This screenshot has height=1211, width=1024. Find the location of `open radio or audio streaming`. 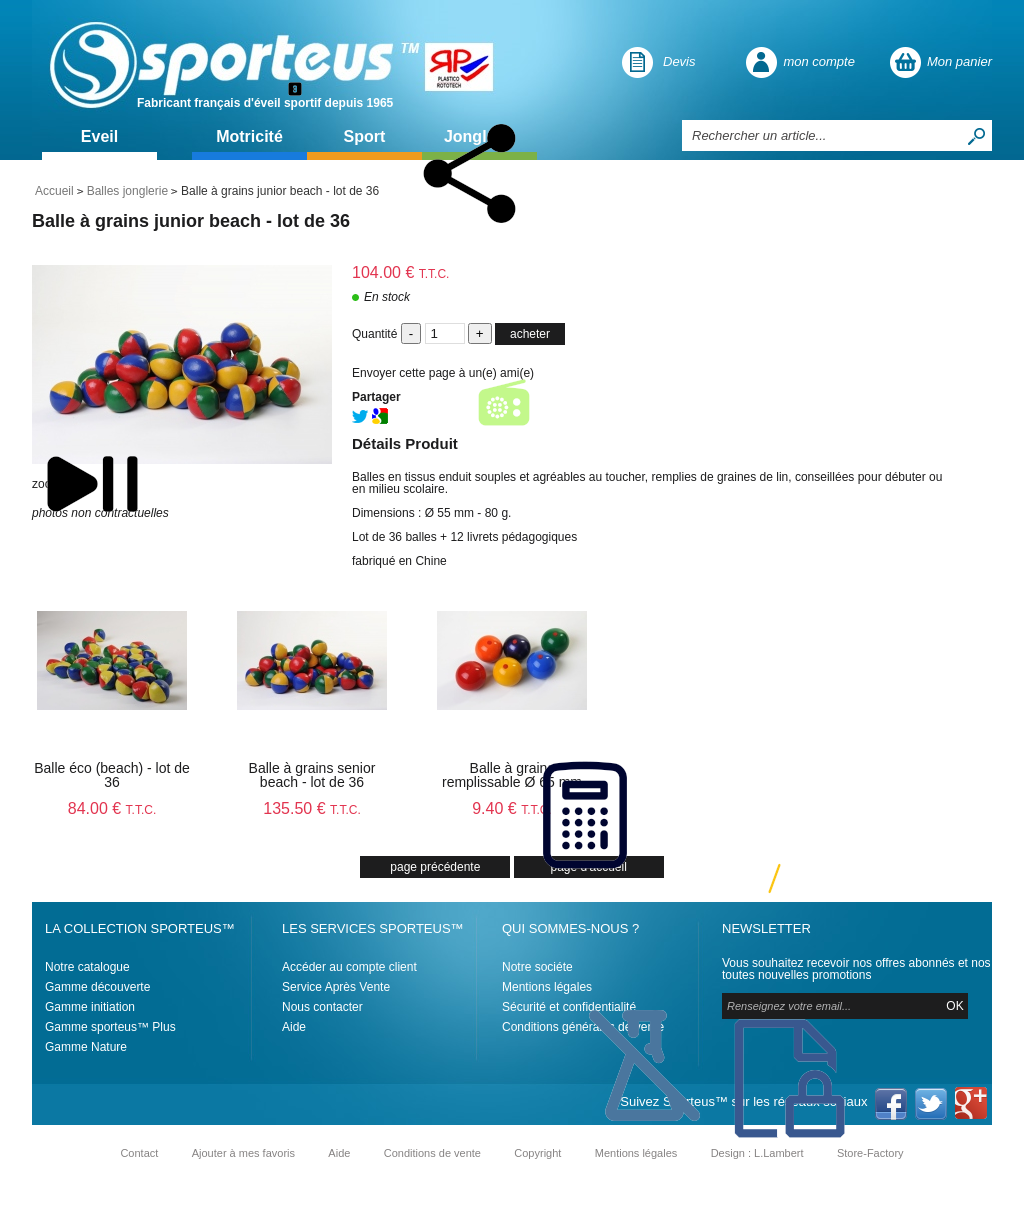

open radio or audio streaming is located at coordinates (504, 402).